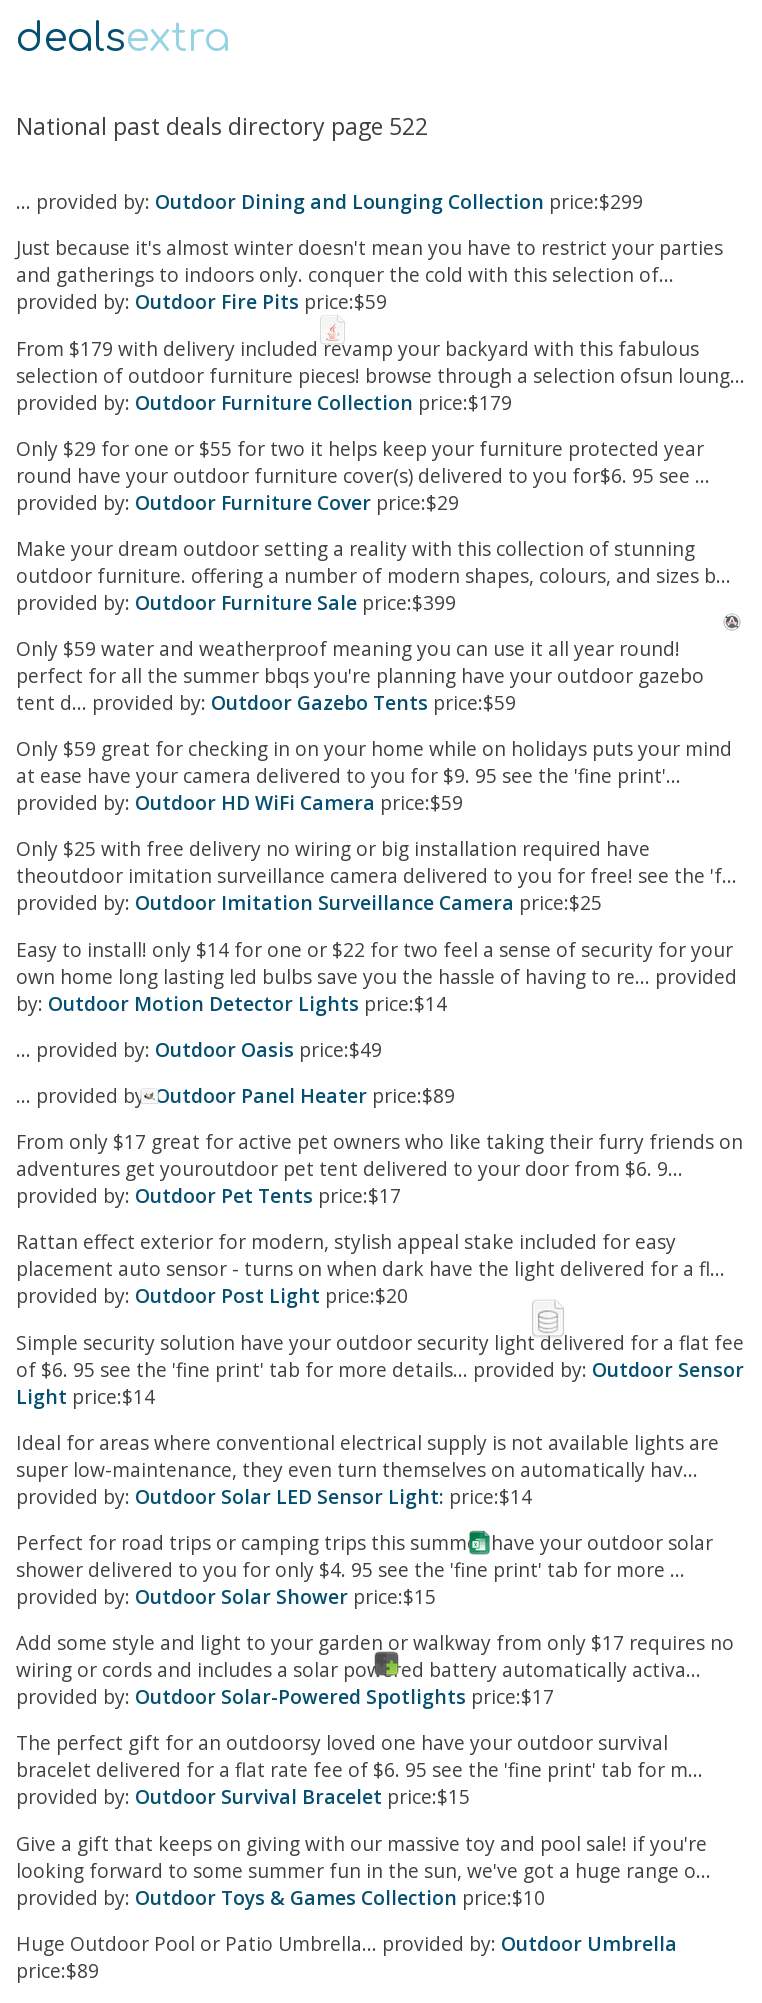 This screenshot has height=2003, width=762. Describe the element at coordinates (479, 1542) in the screenshot. I see `open a microsoft excel spreadsheet file` at that location.